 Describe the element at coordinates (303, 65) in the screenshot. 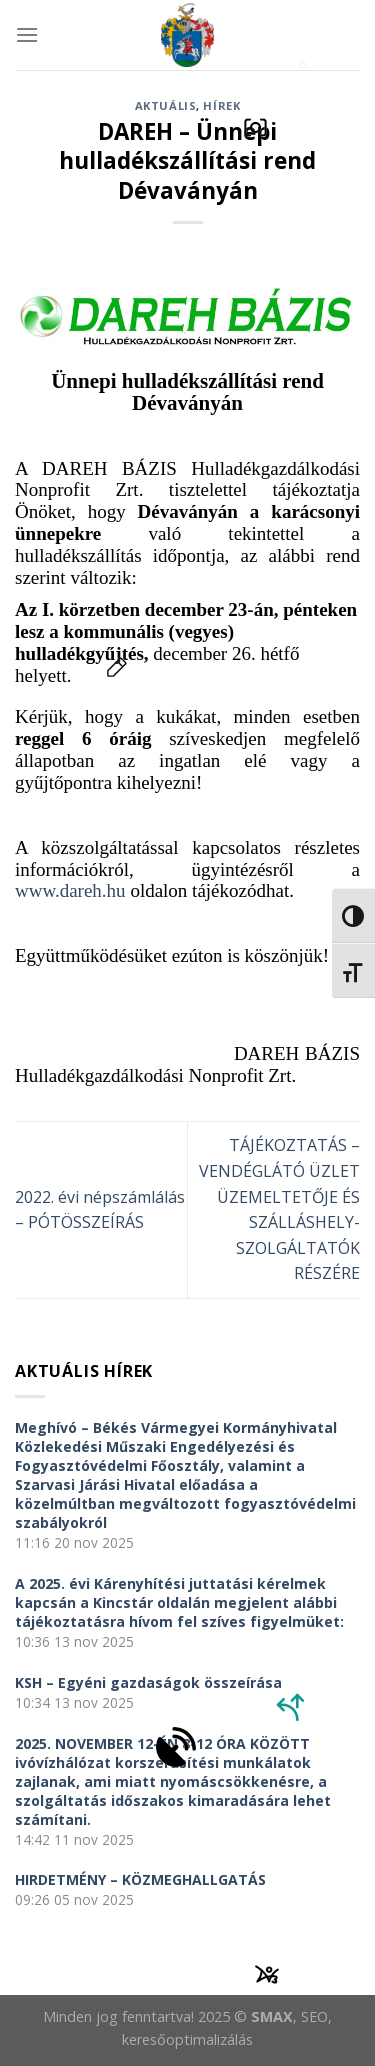

I see `indicates a data point or marker on a graph` at that location.